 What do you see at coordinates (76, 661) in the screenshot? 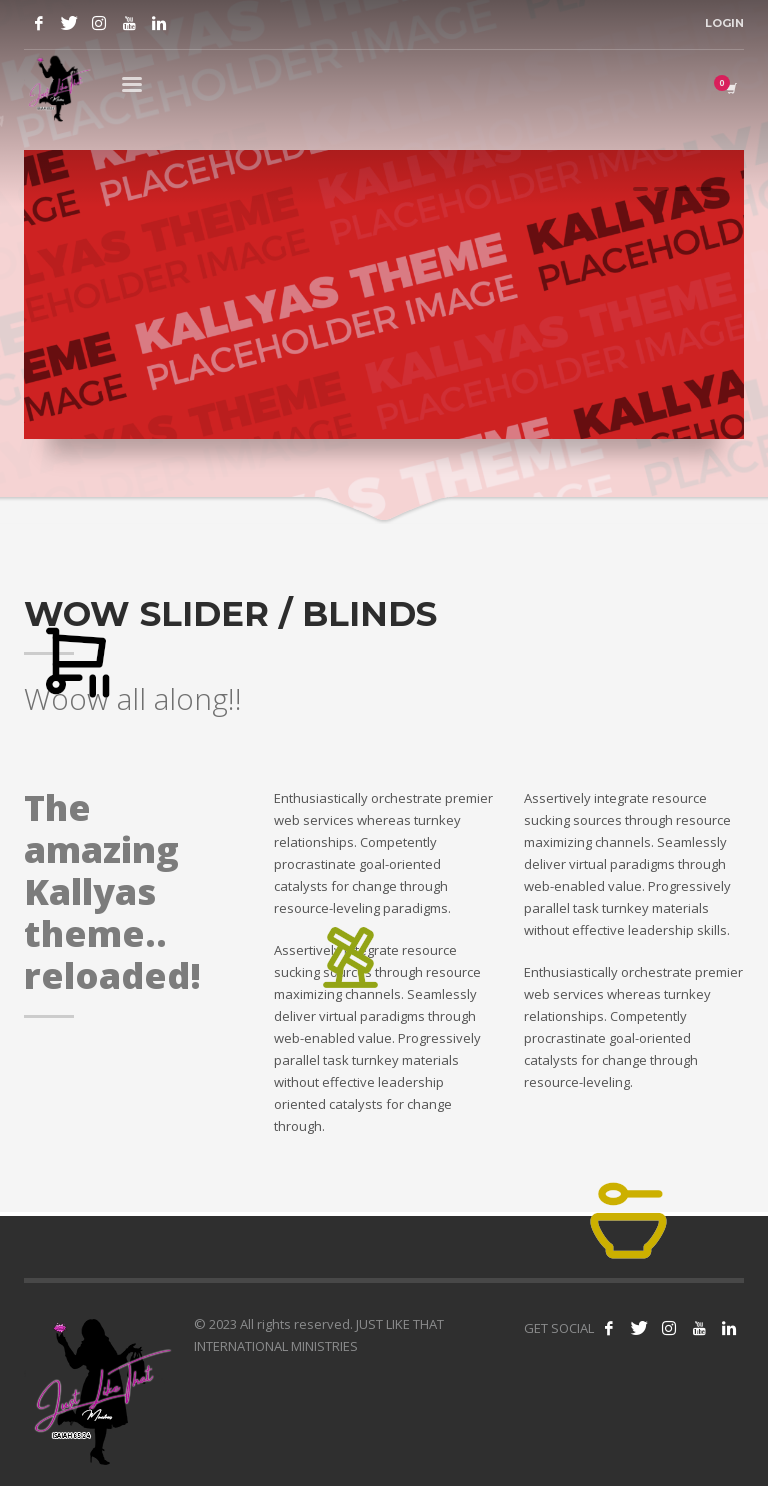
I see `pause or hold your shopping cart` at bounding box center [76, 661].